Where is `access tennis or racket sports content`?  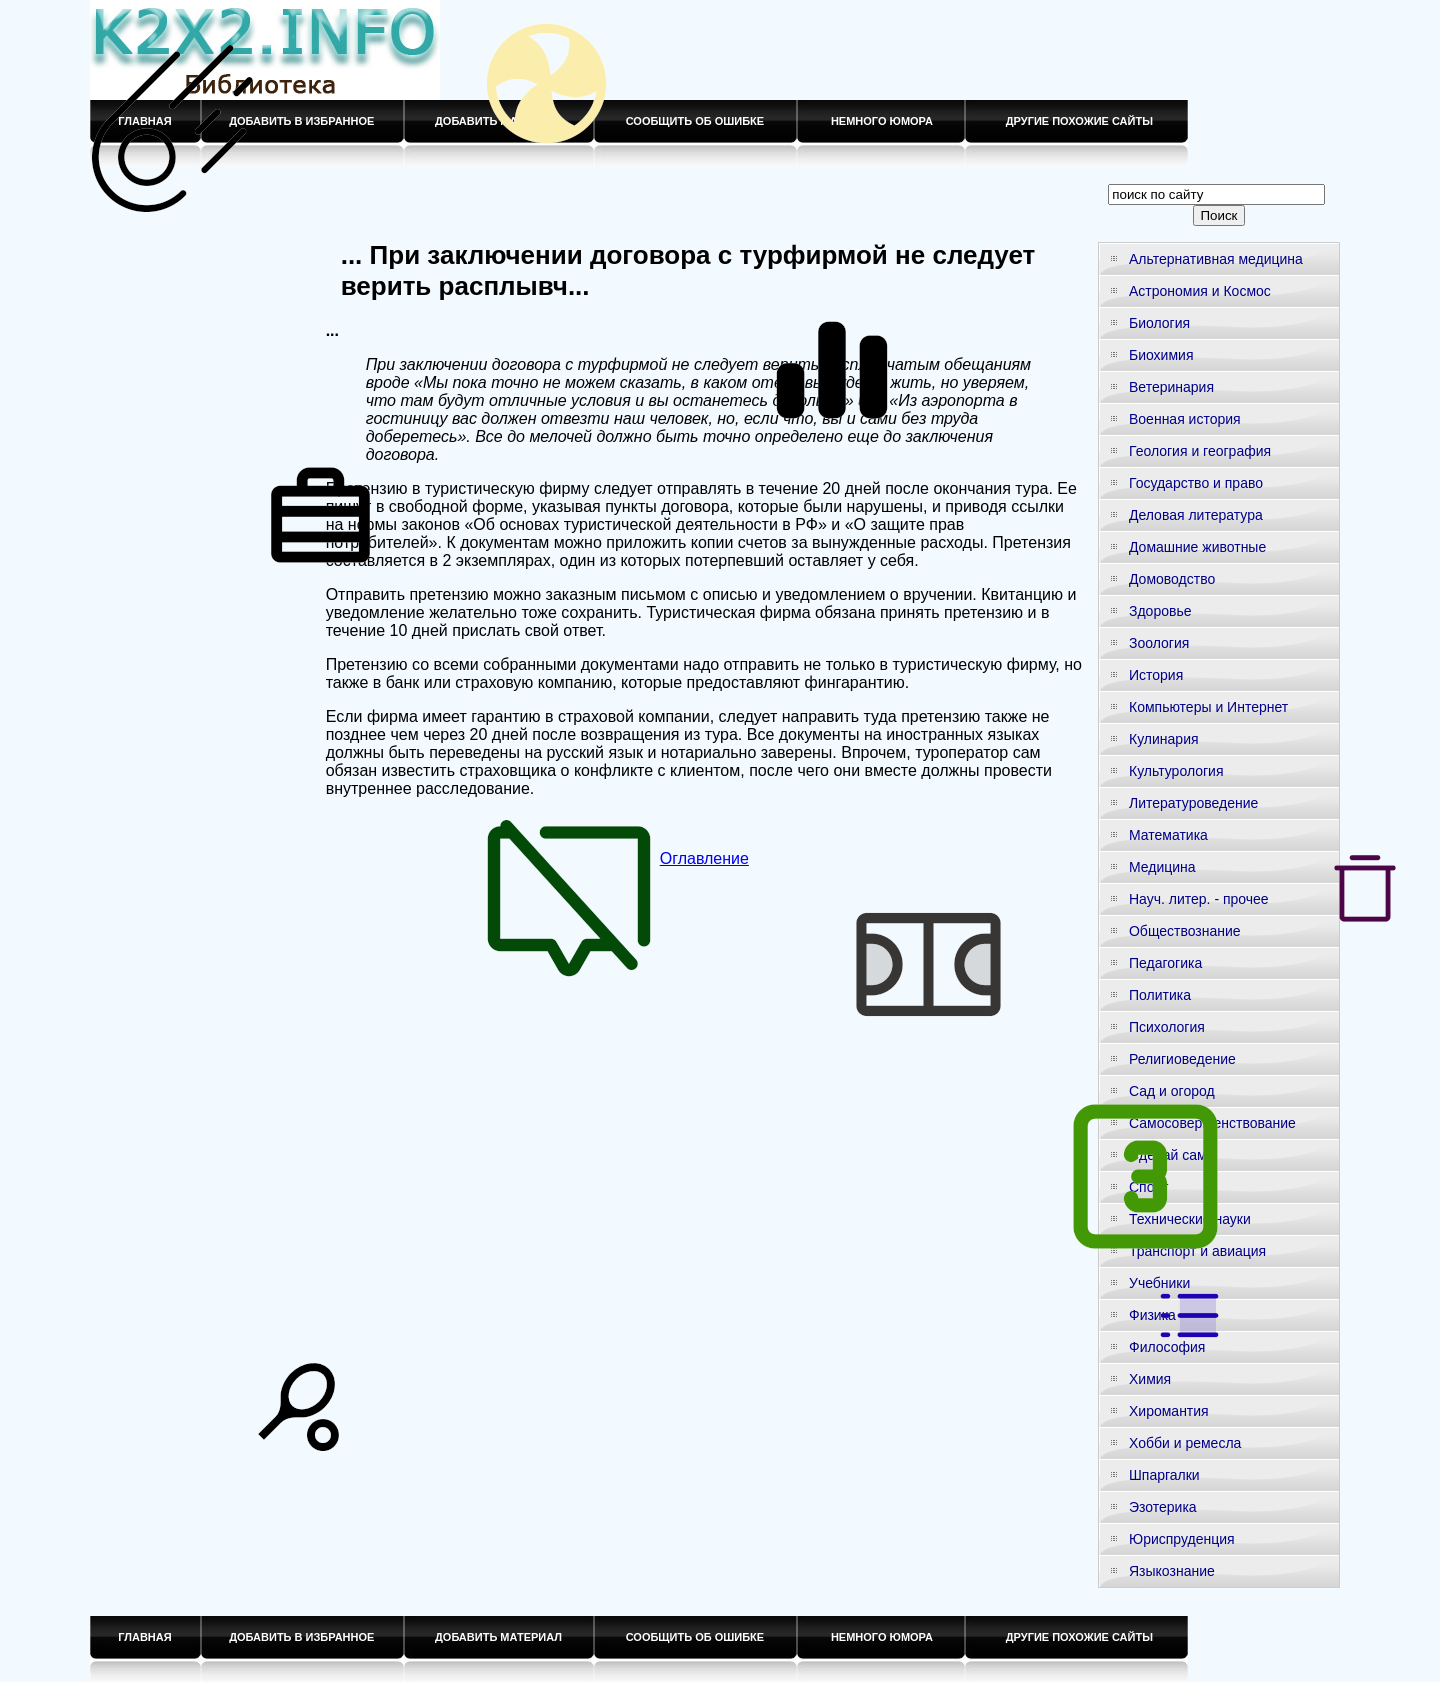 access tennis or racket sports content is located at coordinates (299, 1407).